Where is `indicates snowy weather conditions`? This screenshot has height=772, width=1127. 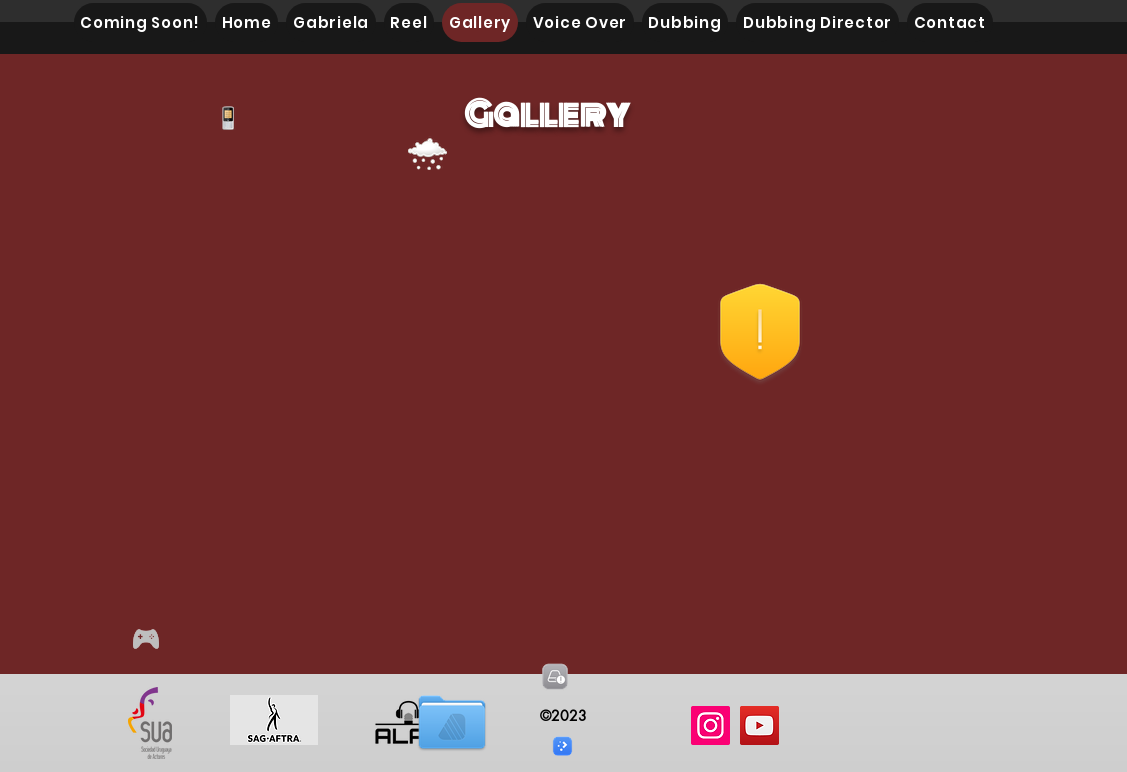
indicates snowy weather conditions is located at coordinates (427, 150).